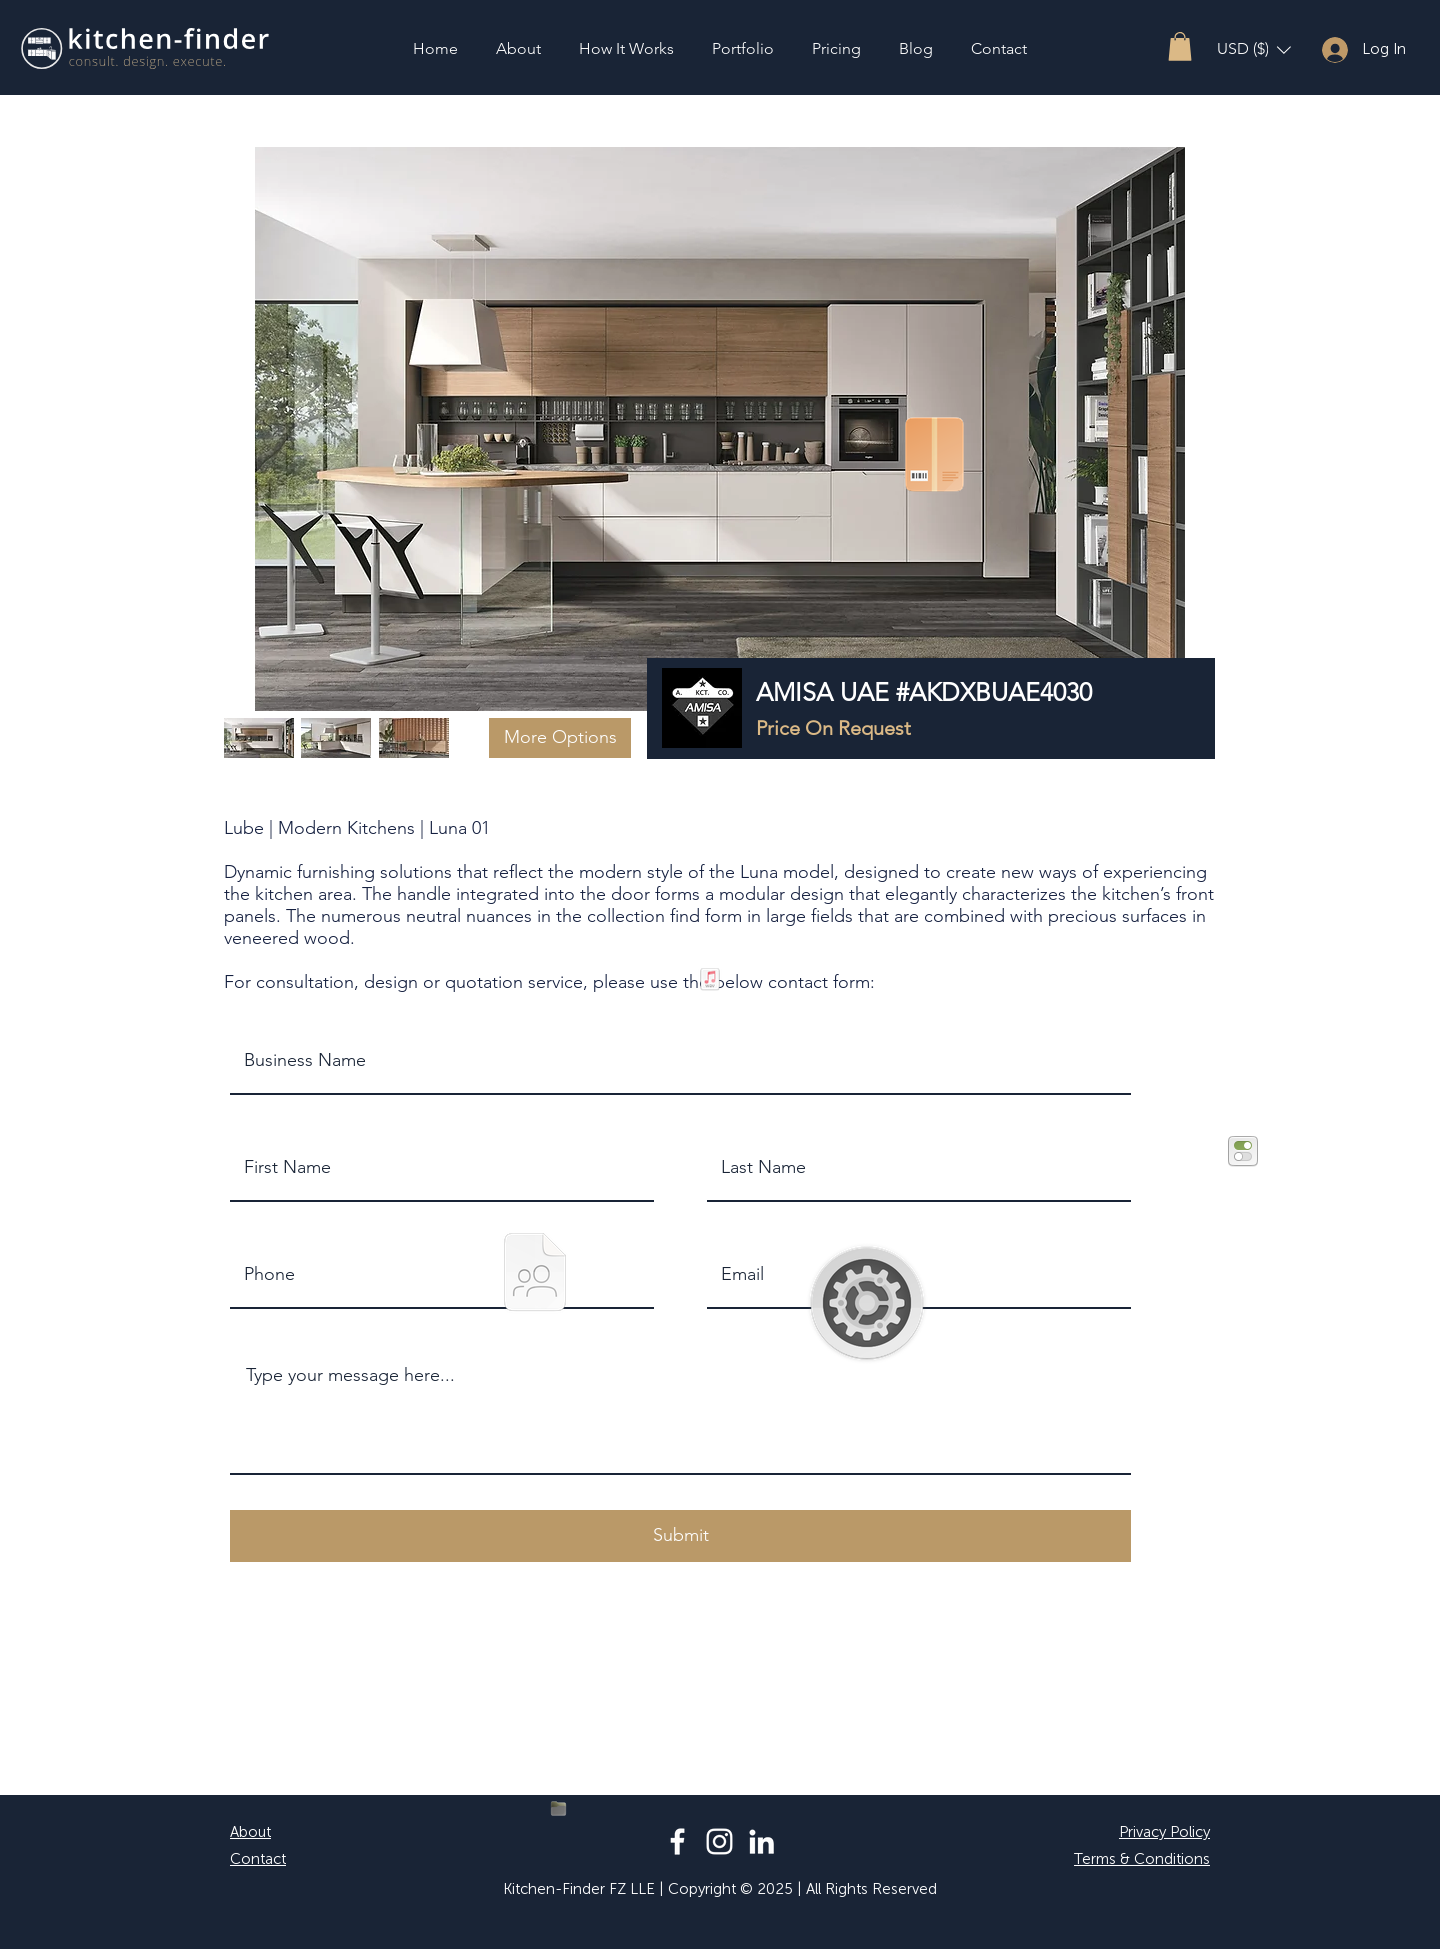 This screenshot has height=1949, width=1440. I want to click on view or edit document properties, so click(867, 1303).